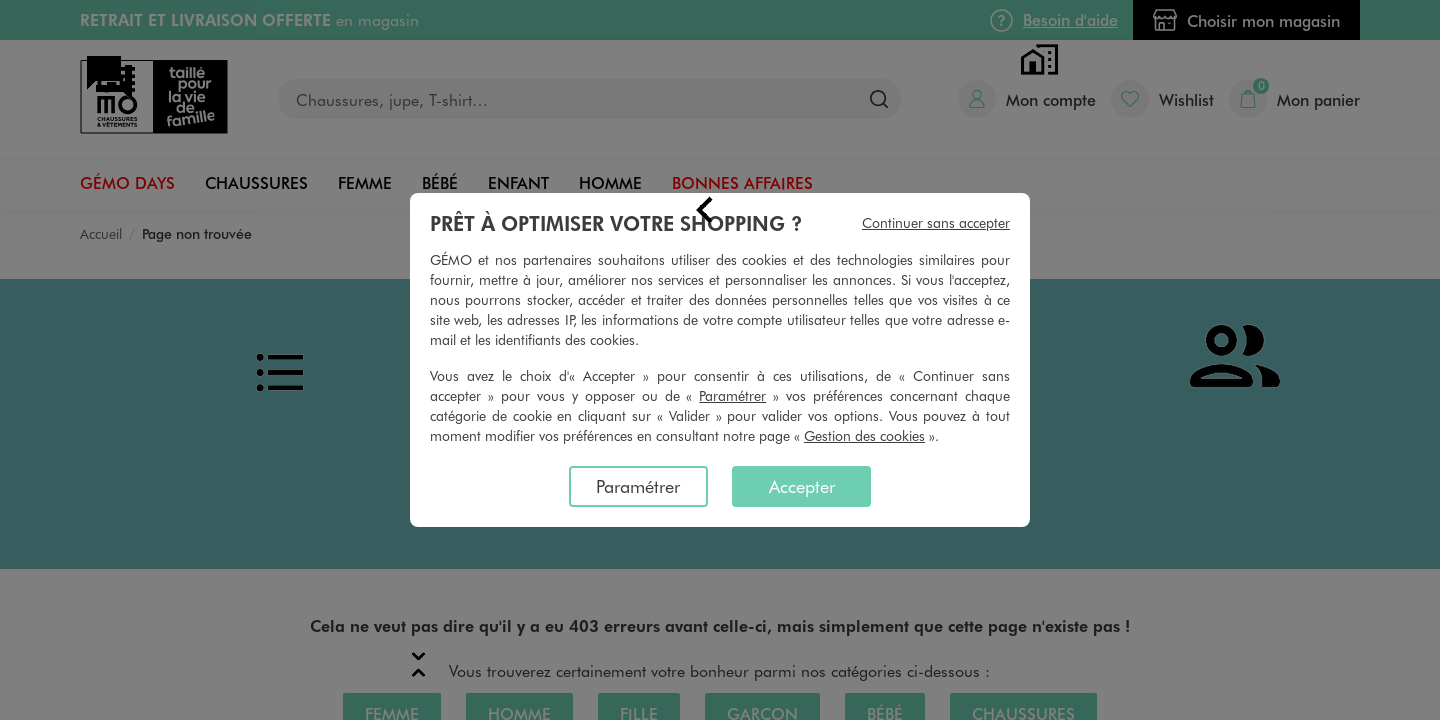 The image size is (1440, 720). What do you see at coordinates (1235, 356) in the screenshot?
I see `view contacts or people list` at bounding box center [1235, 356].